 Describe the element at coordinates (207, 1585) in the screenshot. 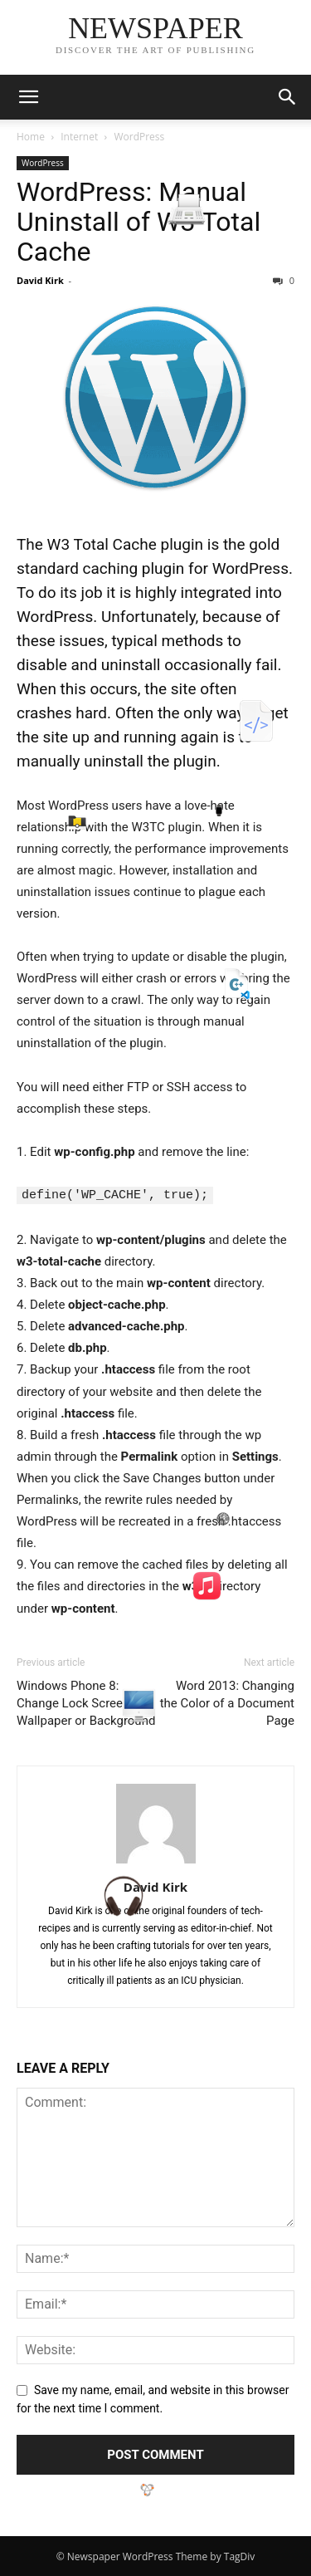

I see `open apple music app` at that location.